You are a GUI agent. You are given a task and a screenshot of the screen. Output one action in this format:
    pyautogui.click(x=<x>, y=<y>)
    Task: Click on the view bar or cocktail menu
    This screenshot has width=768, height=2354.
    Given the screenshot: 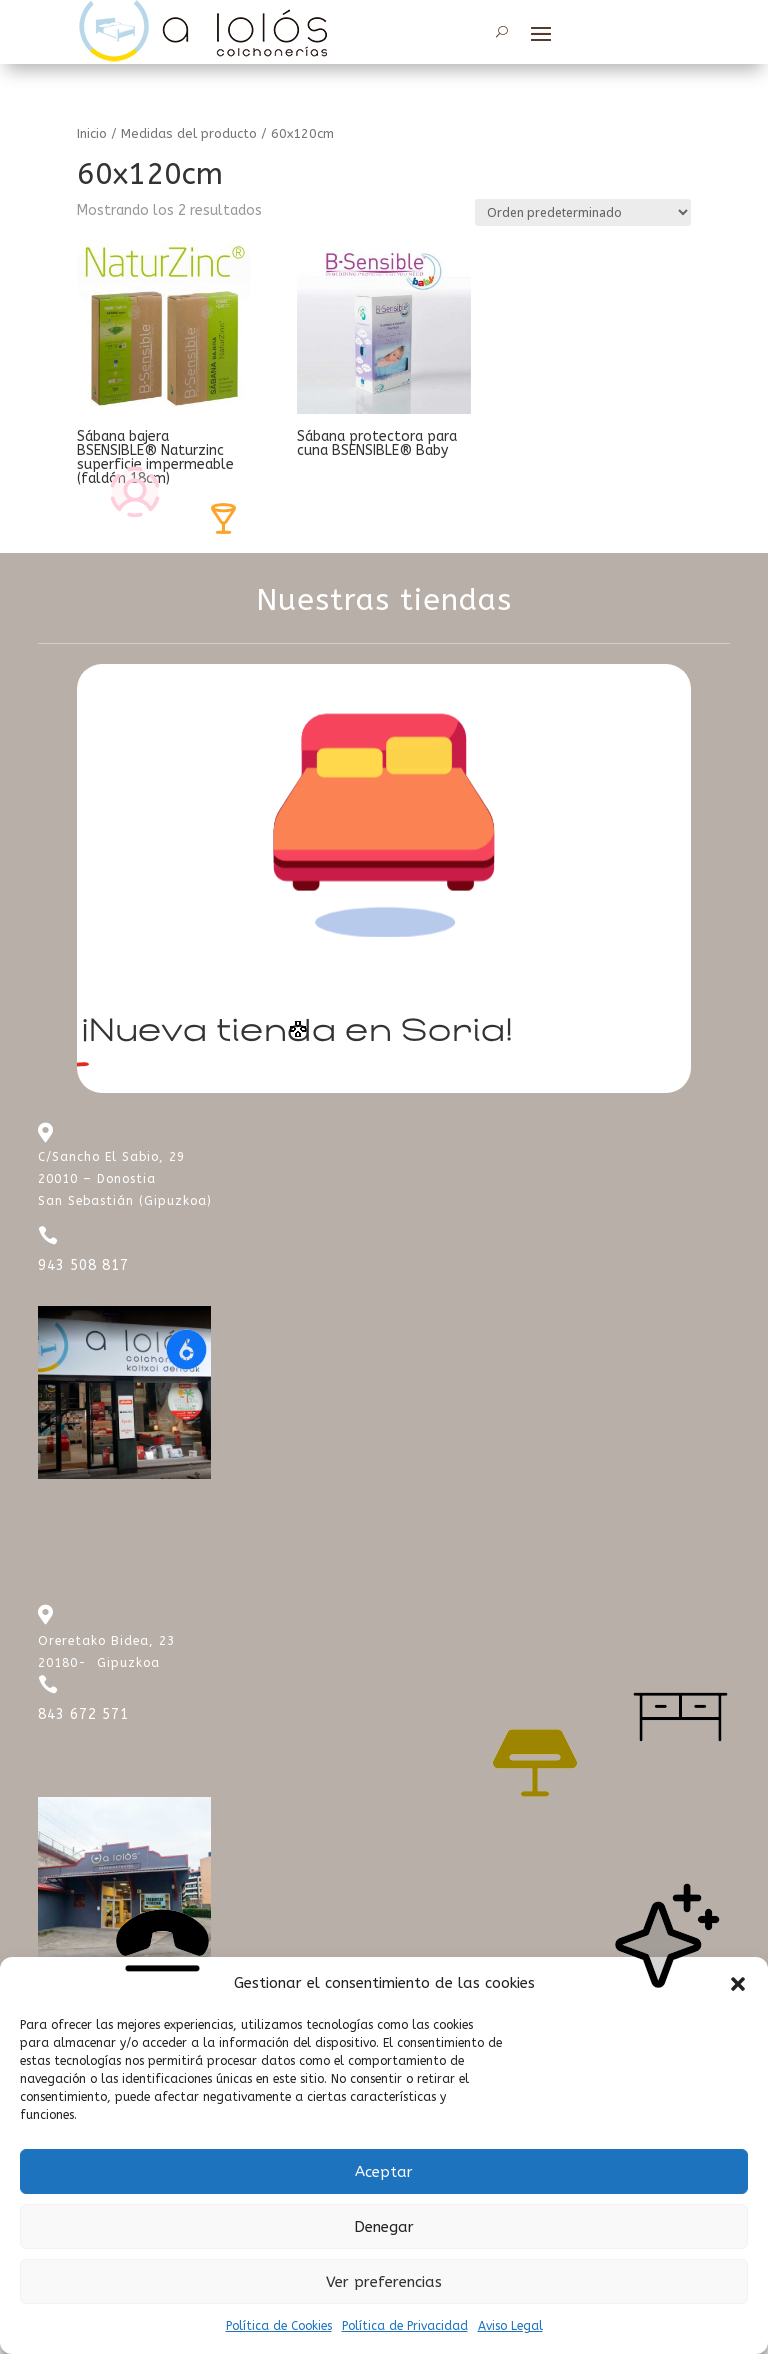 What is the action you would take?
    pyautogui.click(x=223, y=518)
    